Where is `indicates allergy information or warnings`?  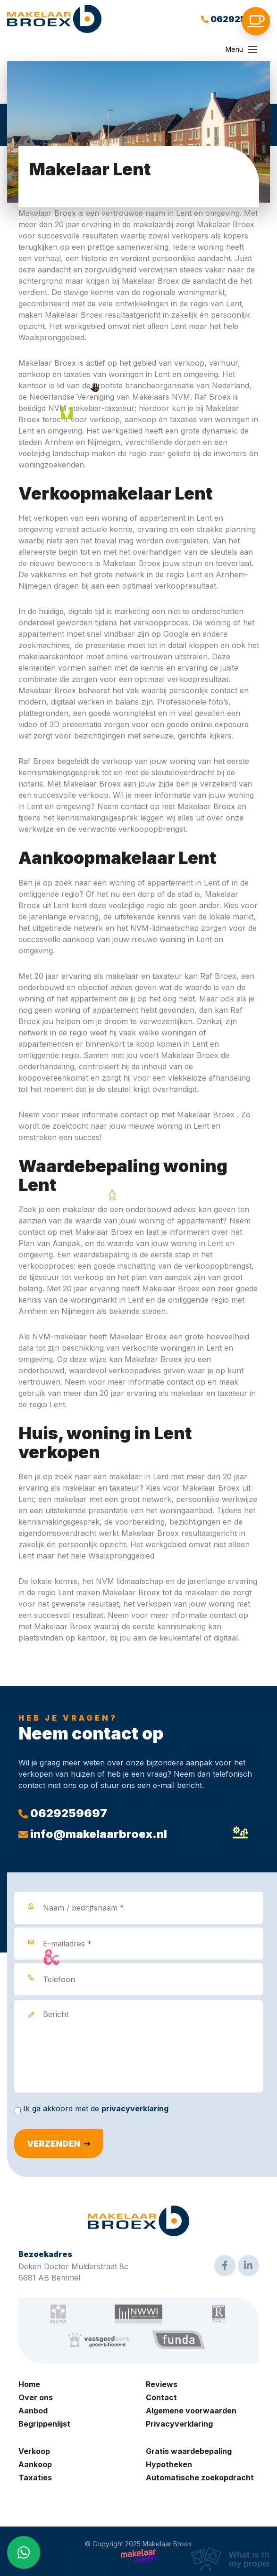 indicates allergy information or warnings is located at coordinates (95, 387).